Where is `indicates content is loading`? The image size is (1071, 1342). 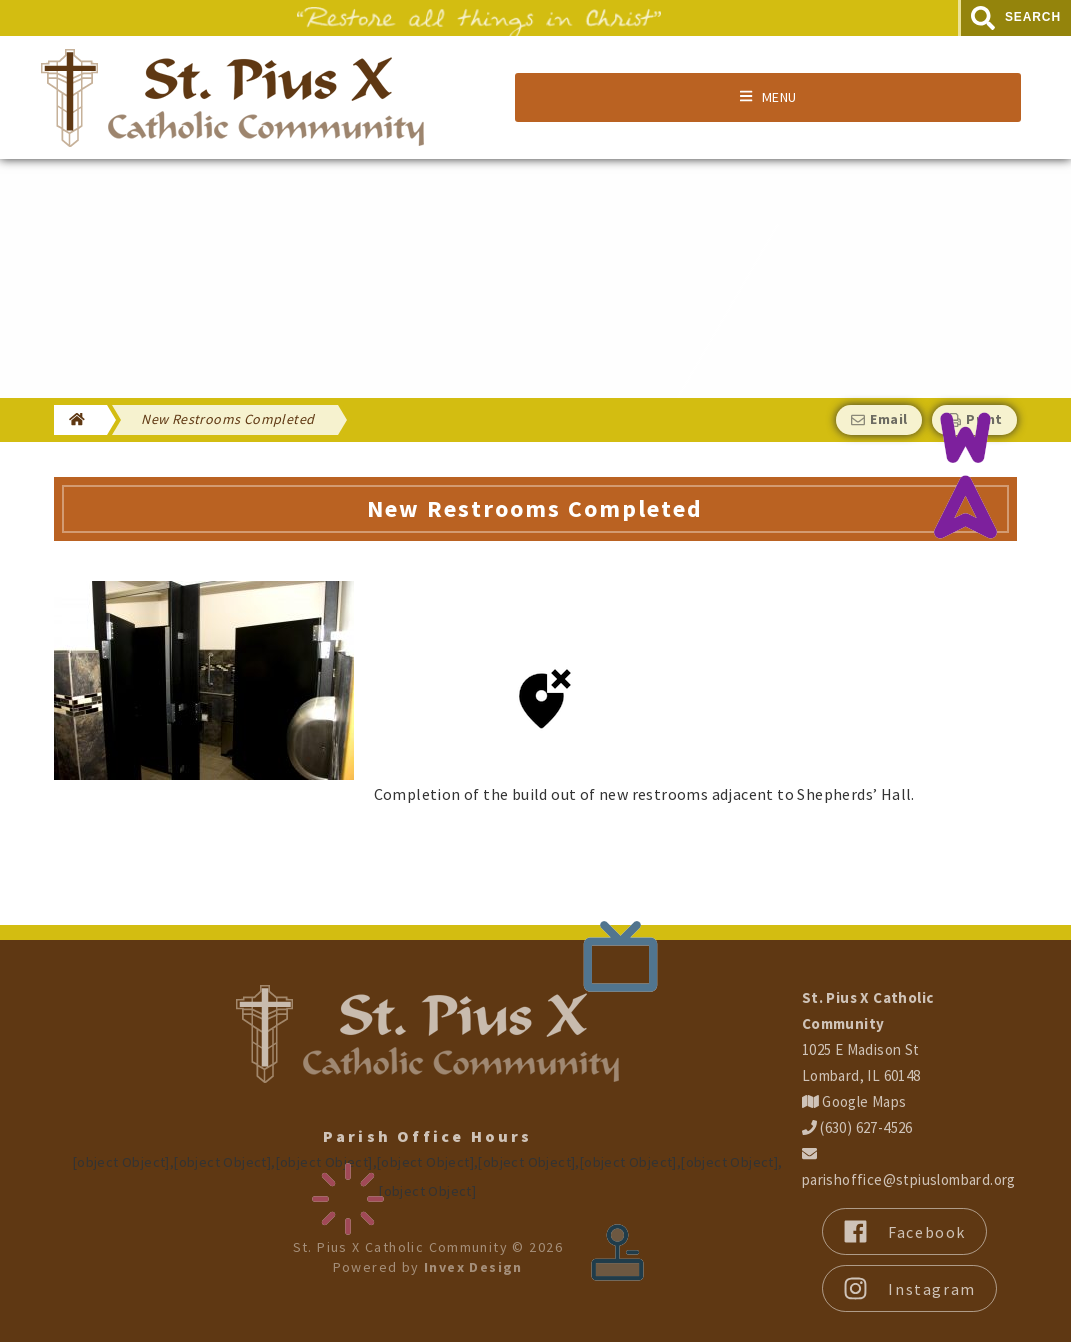
indicates content is loading is located at coordinates (348, 1199).